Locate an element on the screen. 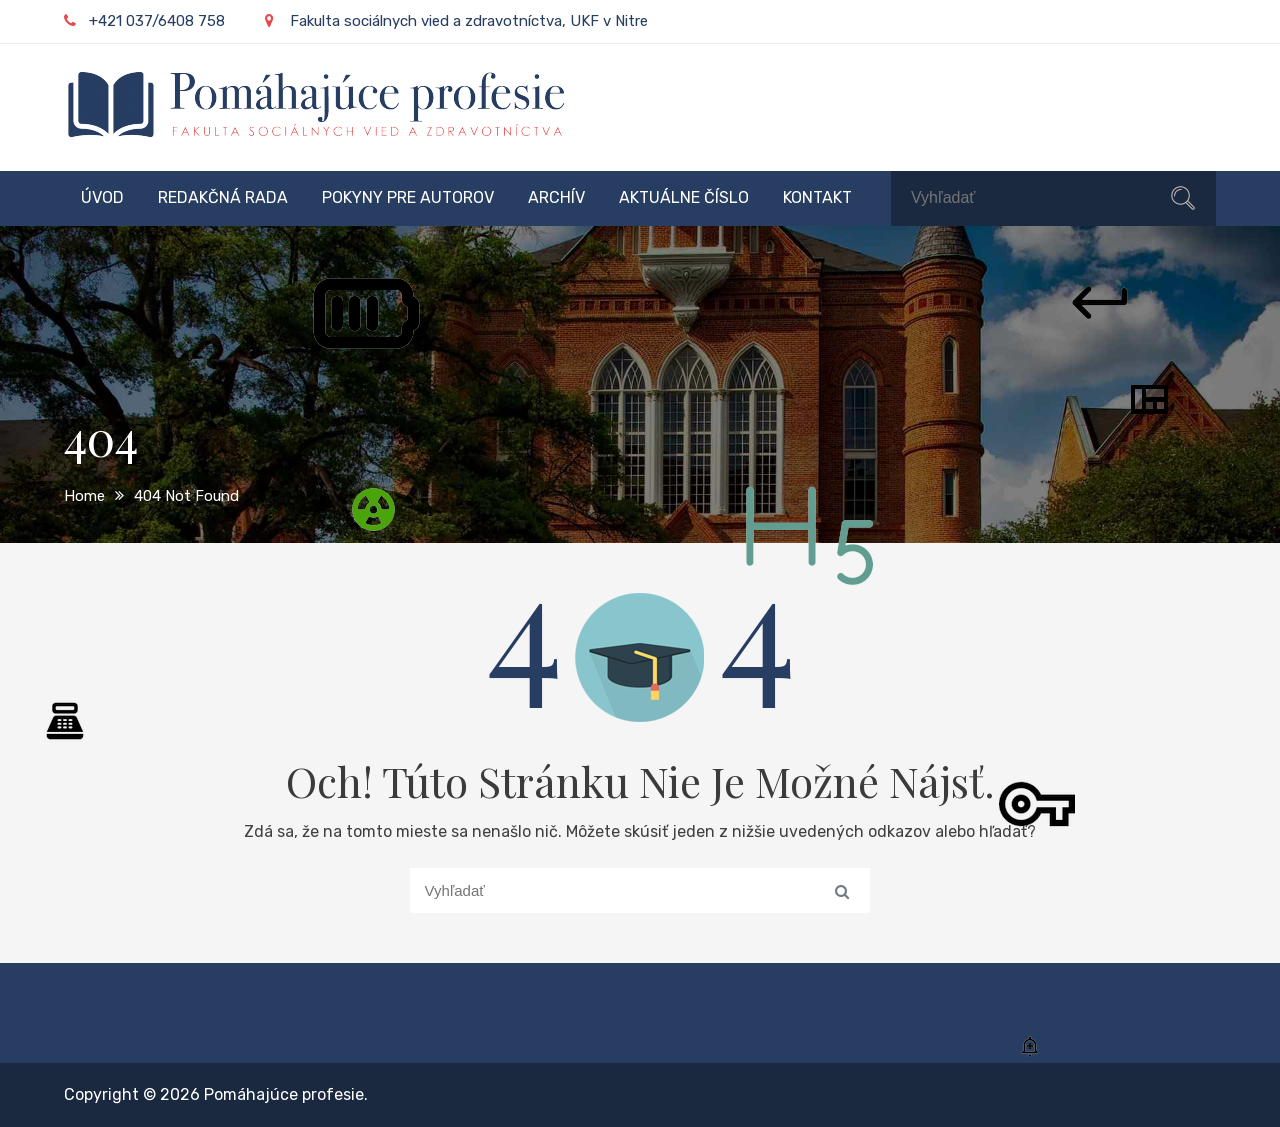 This screenshot has width=1280, height=1127. indicates battery at 75% charge is located at coordinates (366, 313).